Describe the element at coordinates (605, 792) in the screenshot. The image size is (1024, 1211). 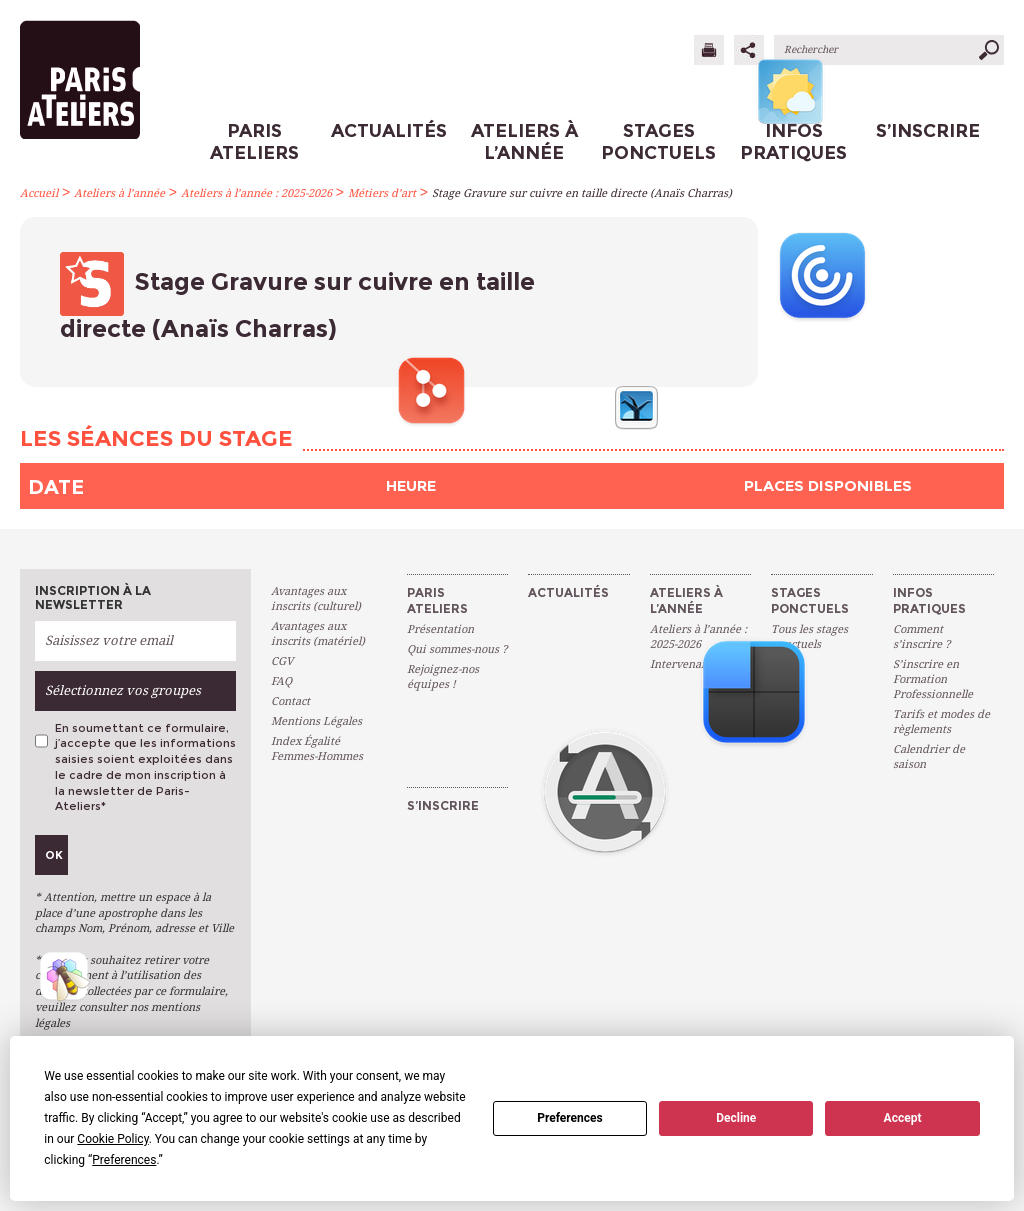
I see `check for available software updates` at that location.